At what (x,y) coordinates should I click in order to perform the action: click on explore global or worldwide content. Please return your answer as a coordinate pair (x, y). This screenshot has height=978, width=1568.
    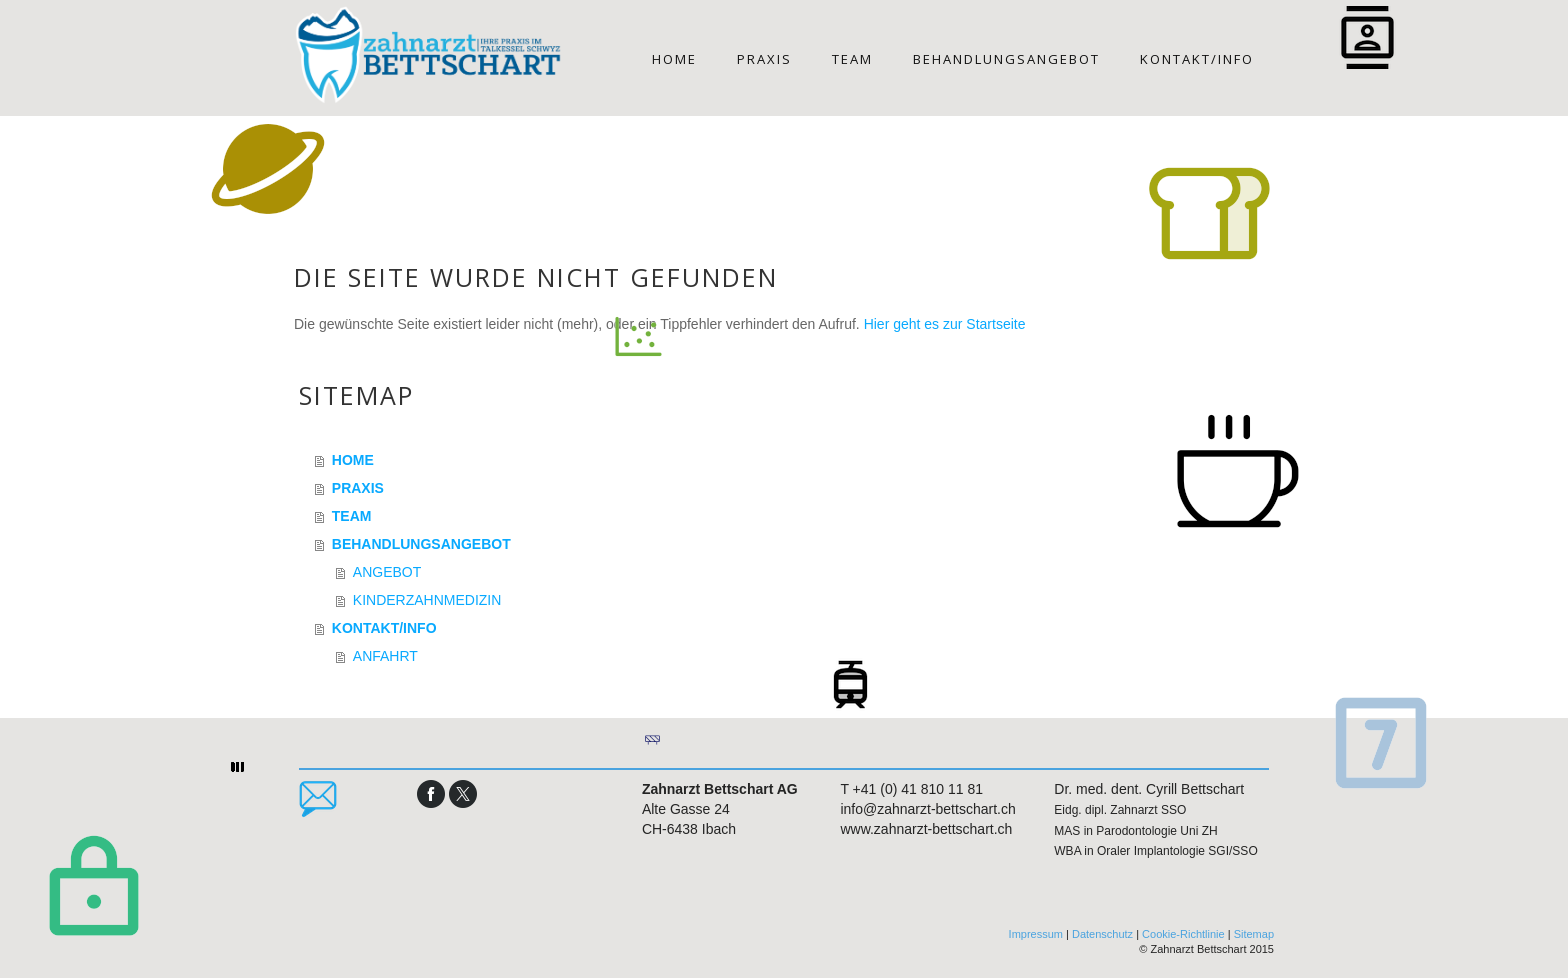
    Looking at the image, I should click on (268, 169).